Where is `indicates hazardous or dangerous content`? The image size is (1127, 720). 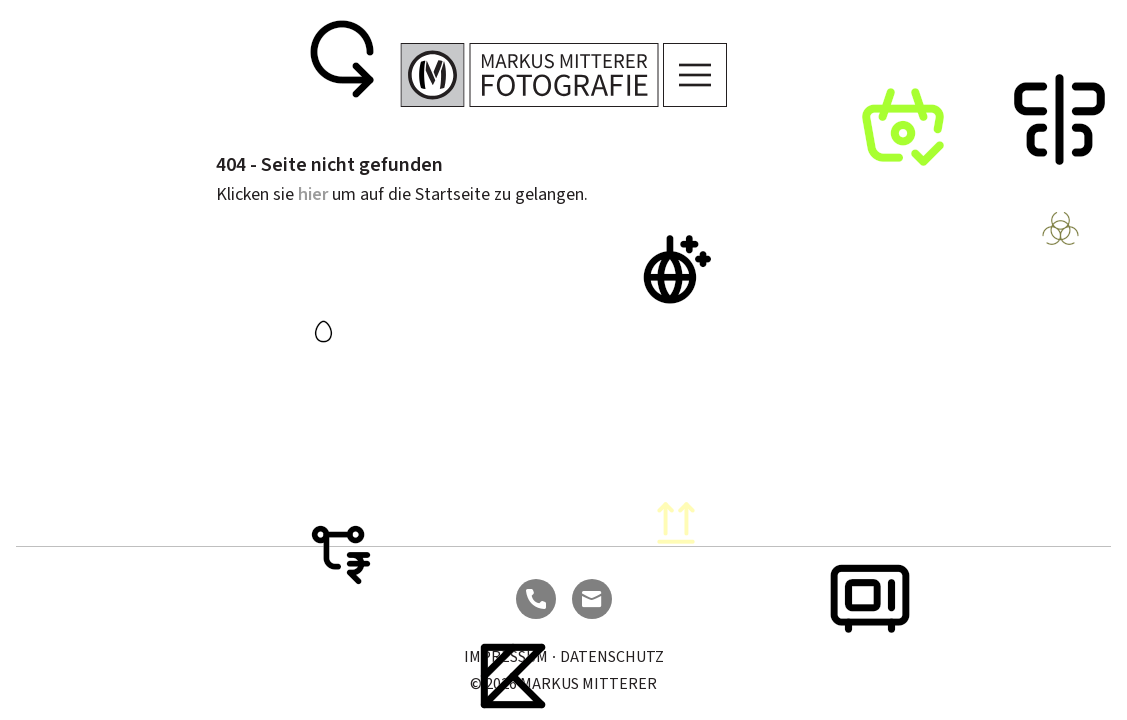 indicates hazardous or dangerous content is located at coordinates (1060, 229).